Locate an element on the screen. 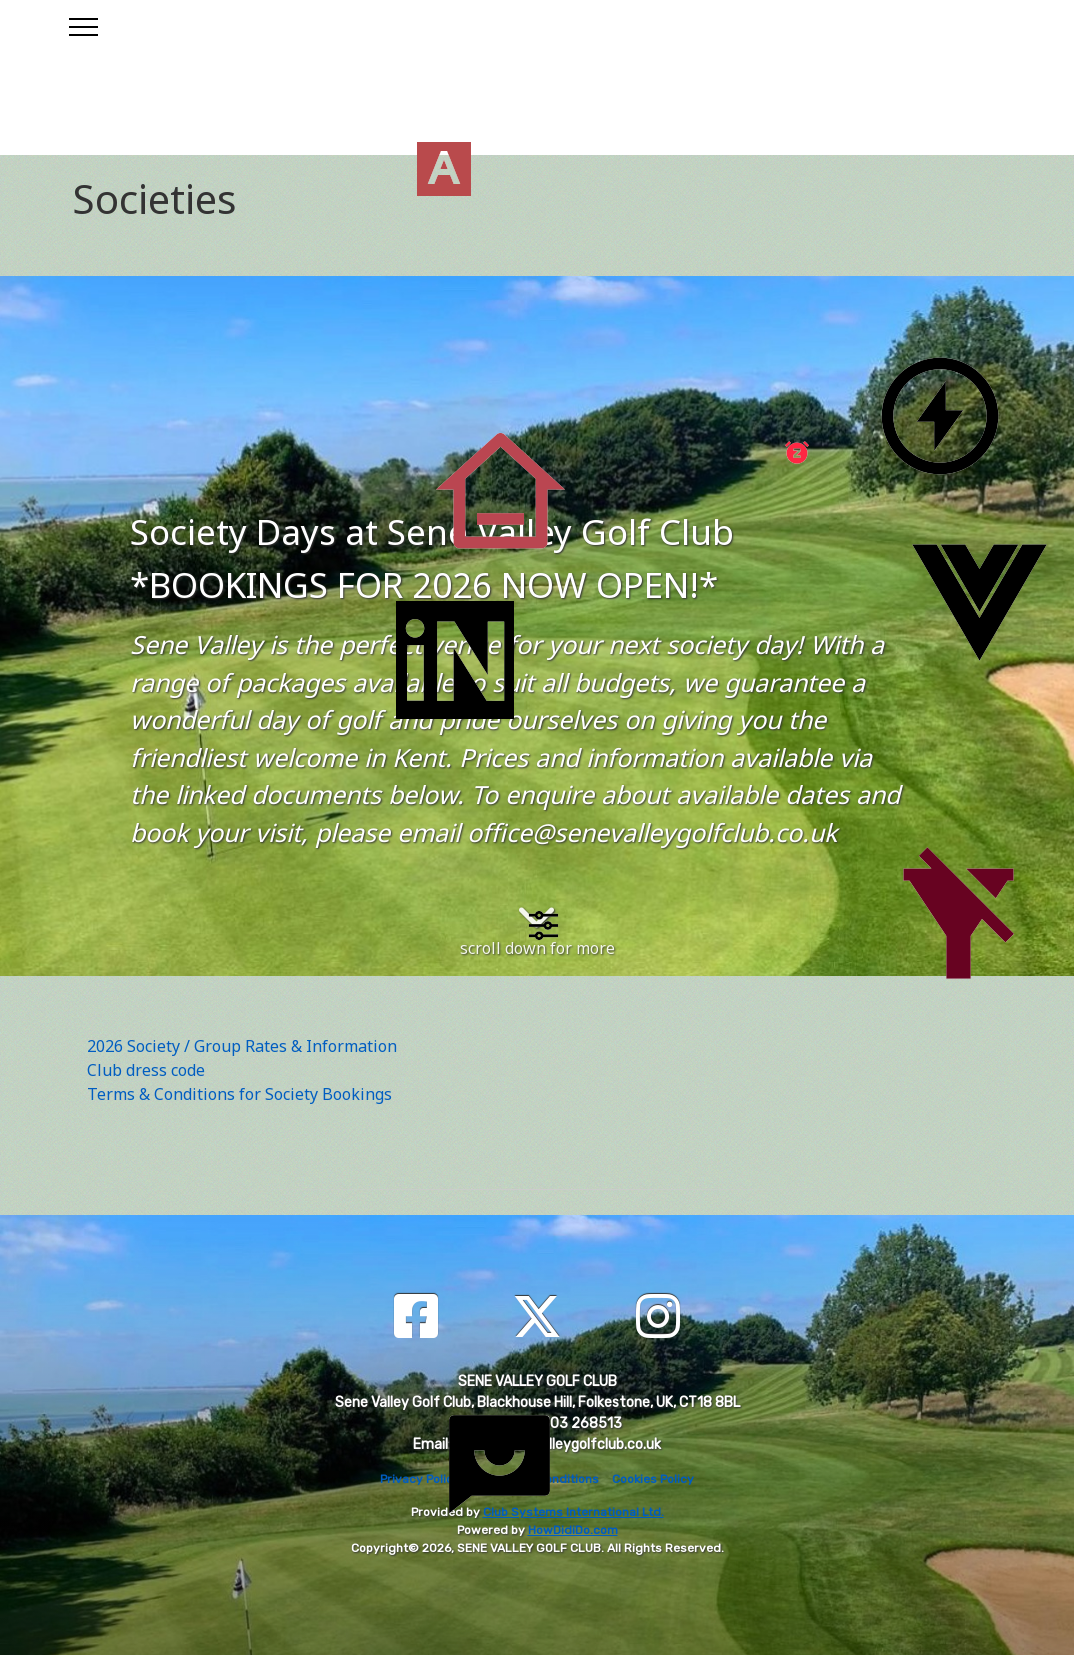  snooze an active alarm is located at coordinates (797, 452).